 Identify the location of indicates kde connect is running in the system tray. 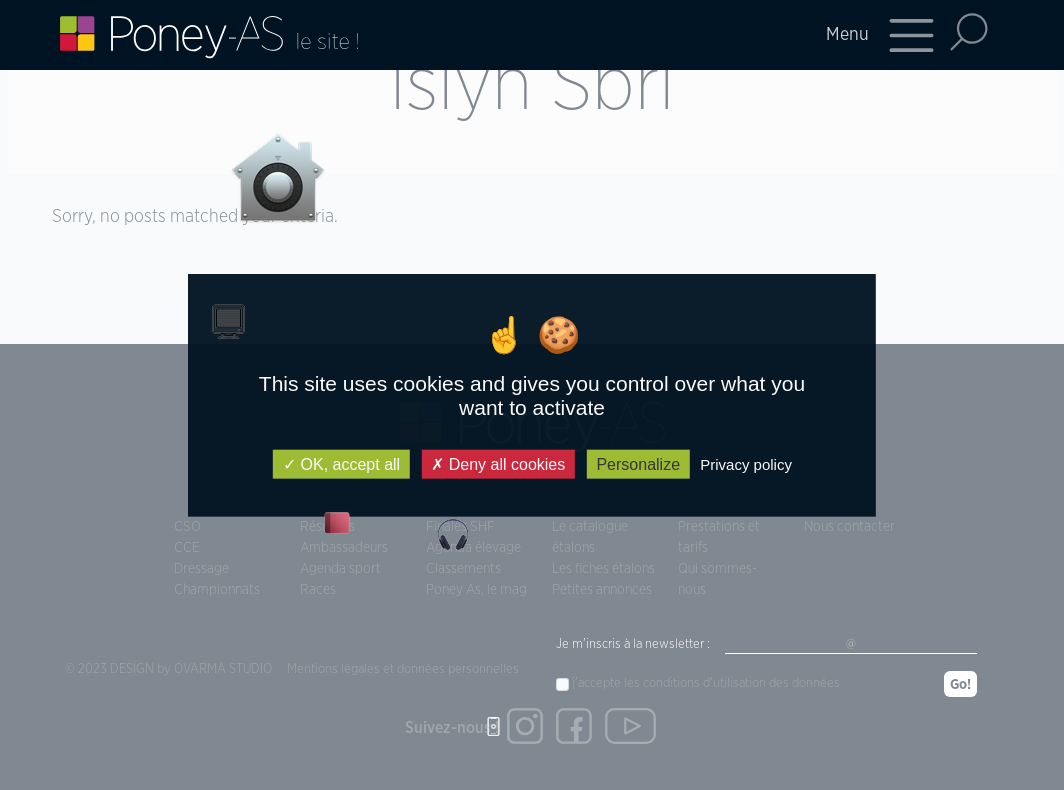
(493, 726).